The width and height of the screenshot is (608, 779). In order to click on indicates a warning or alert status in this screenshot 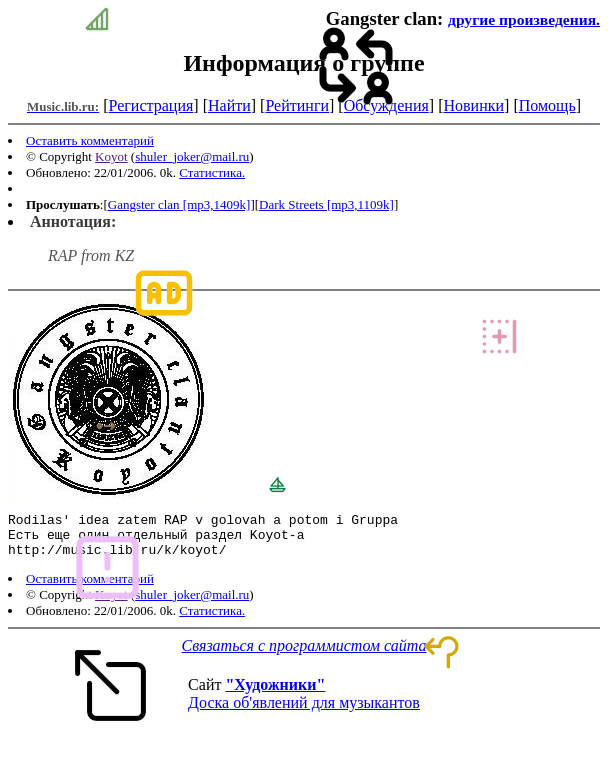, I will do `click(107, 567)`.